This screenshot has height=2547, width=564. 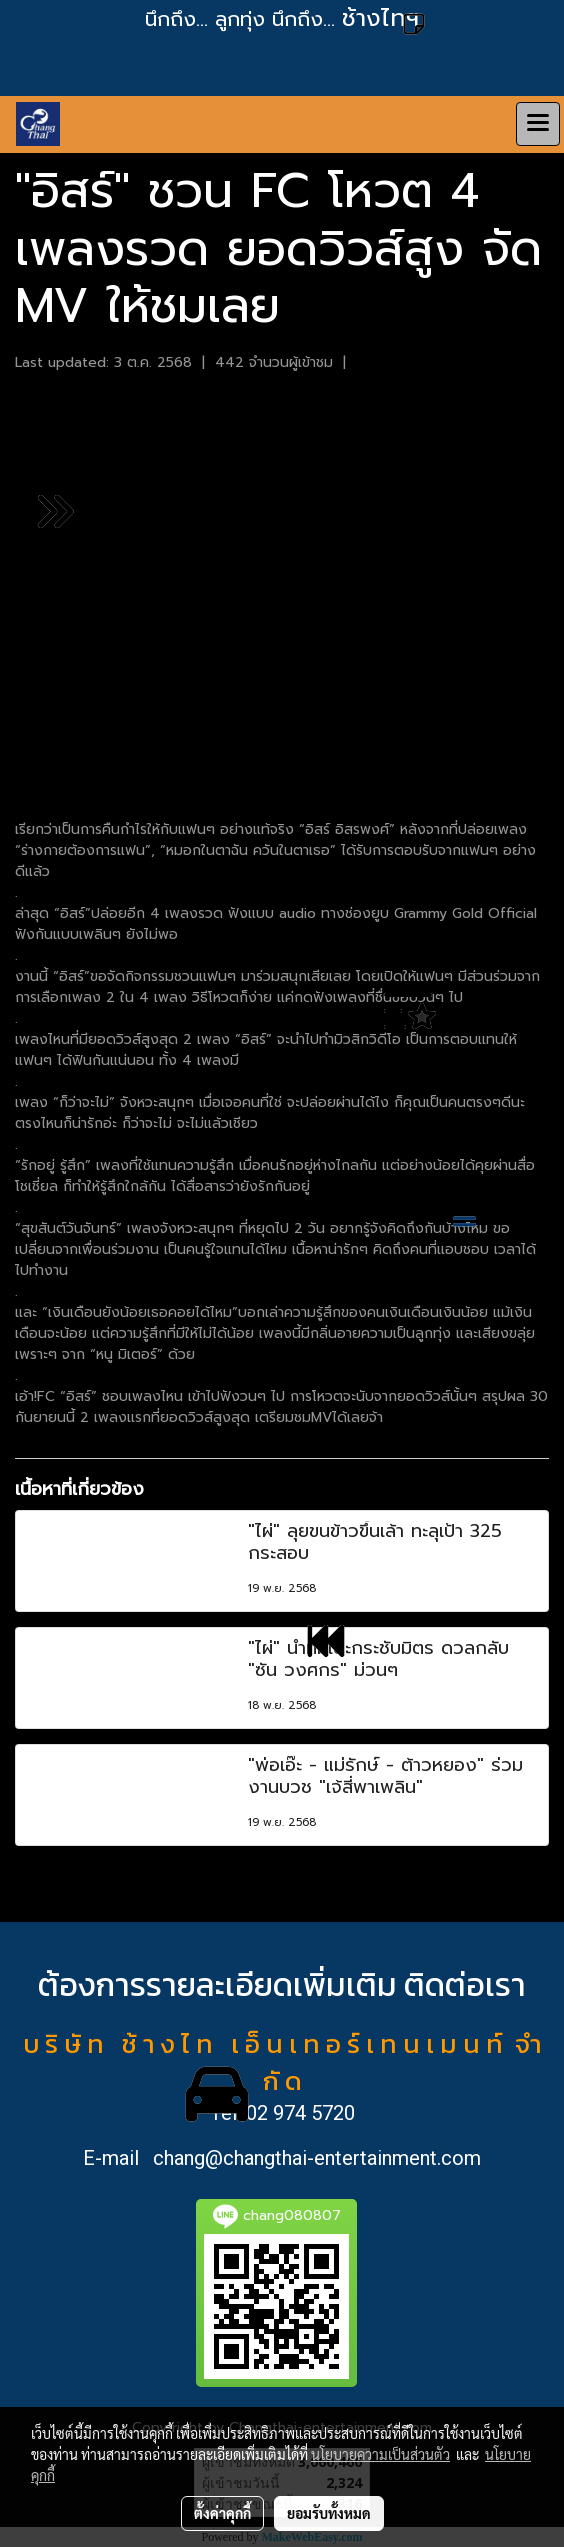 I want to click on create a new sticky note, so click(x=414, y=24).